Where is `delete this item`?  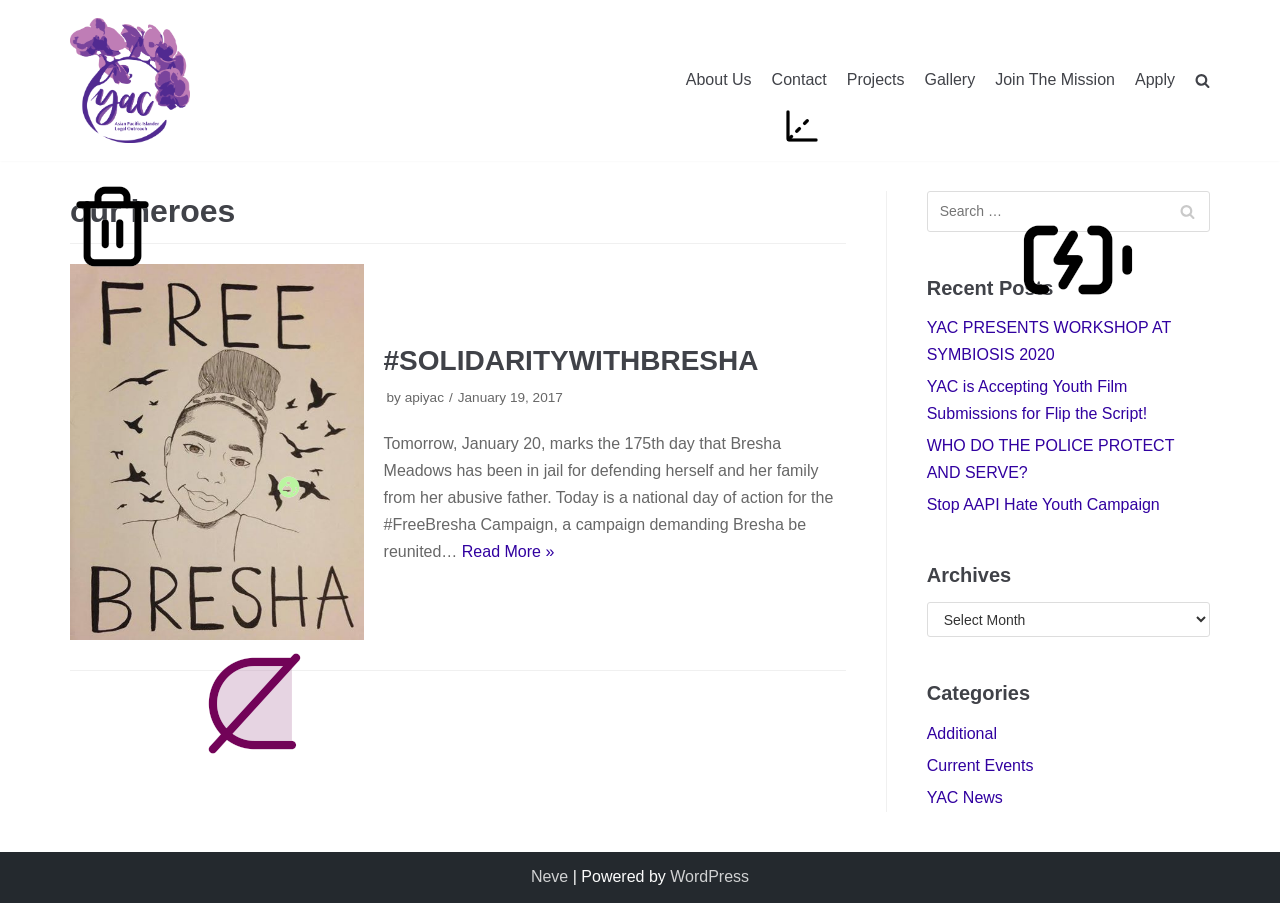 delete this item is located at coordinates (112, 226).